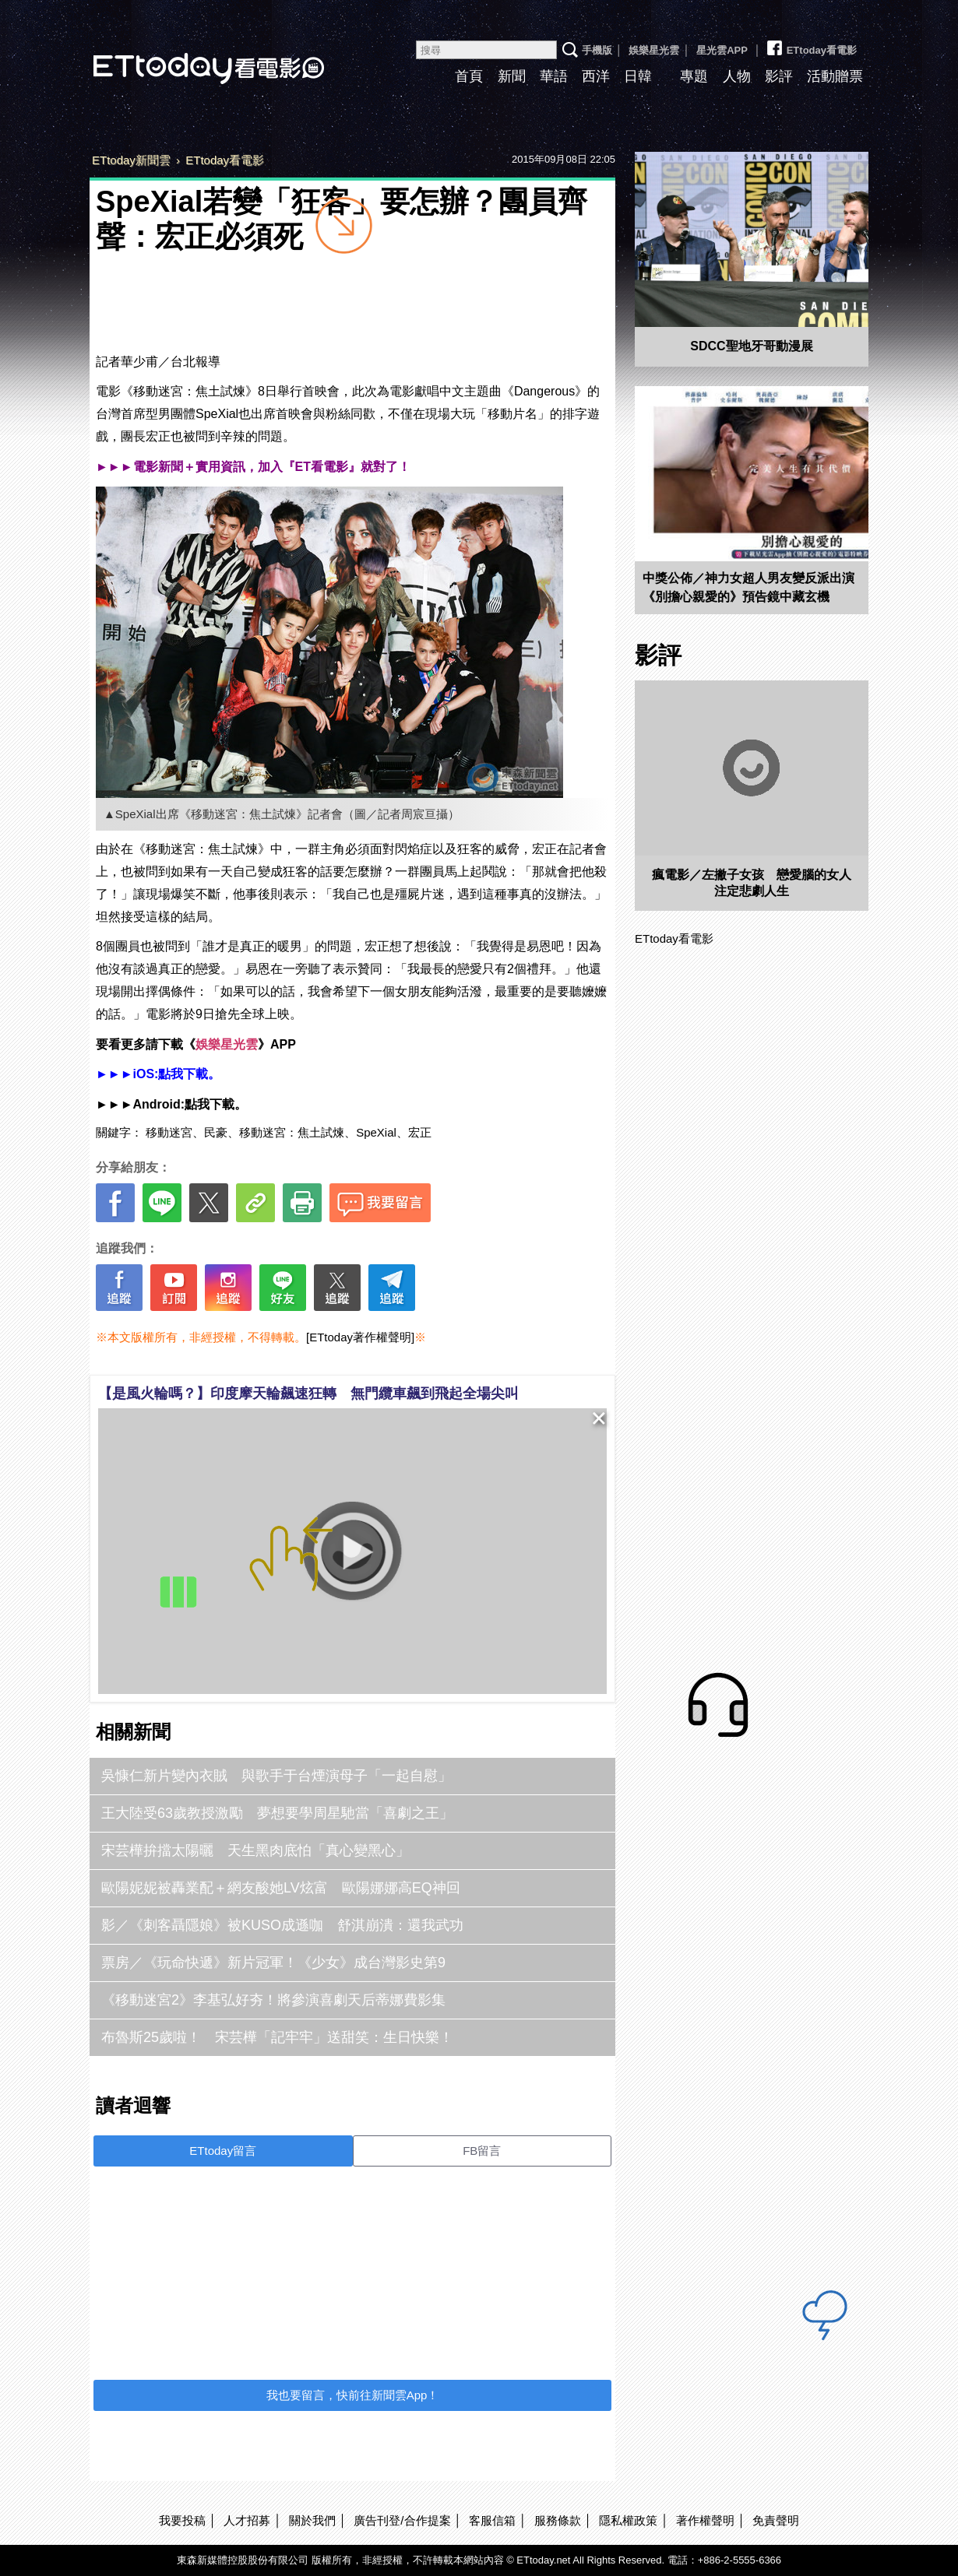  Describe the element at coordinates (287, 1557) in the screenshot. I see `swipe left to navigate or dismiss` at that location.